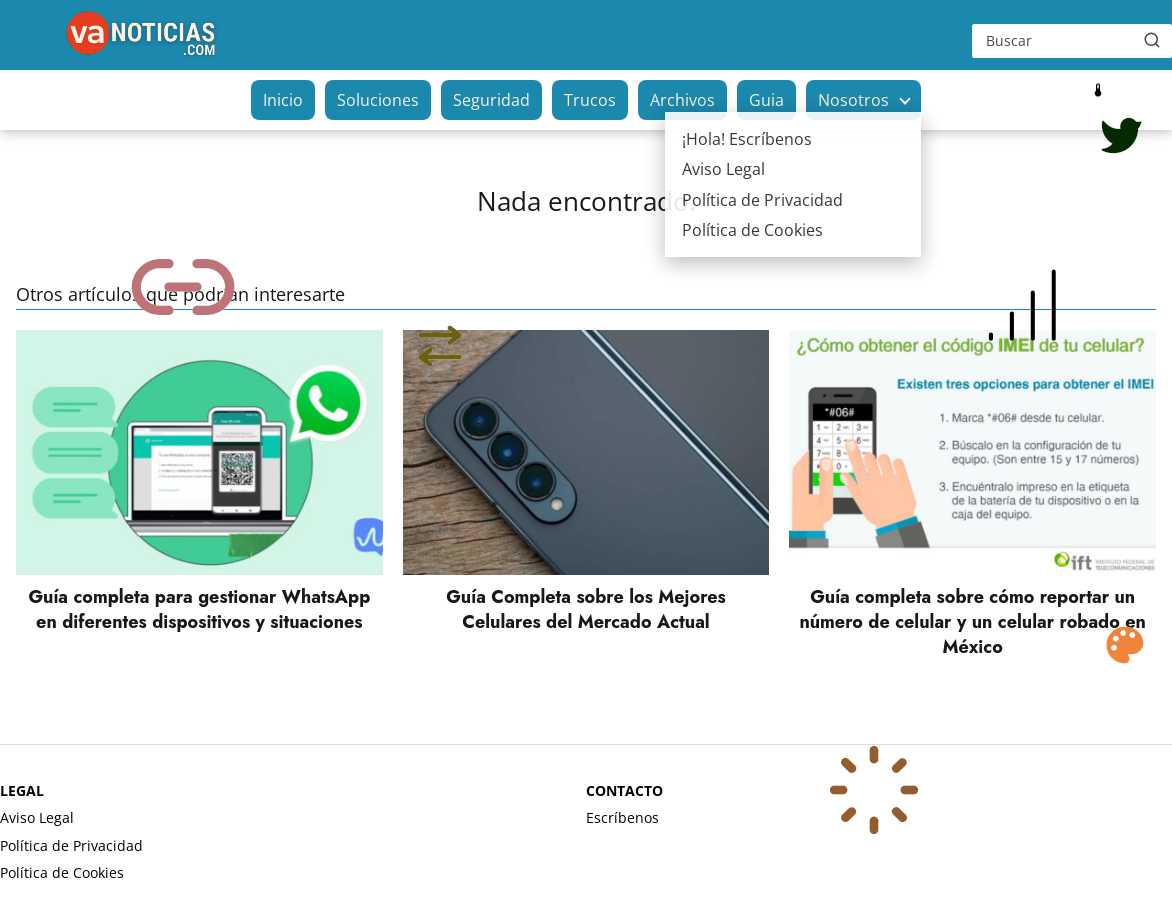  Describe the element at coordinates (1125, 645) in the screenshot. I see `open color picker or theme settings` at that location.